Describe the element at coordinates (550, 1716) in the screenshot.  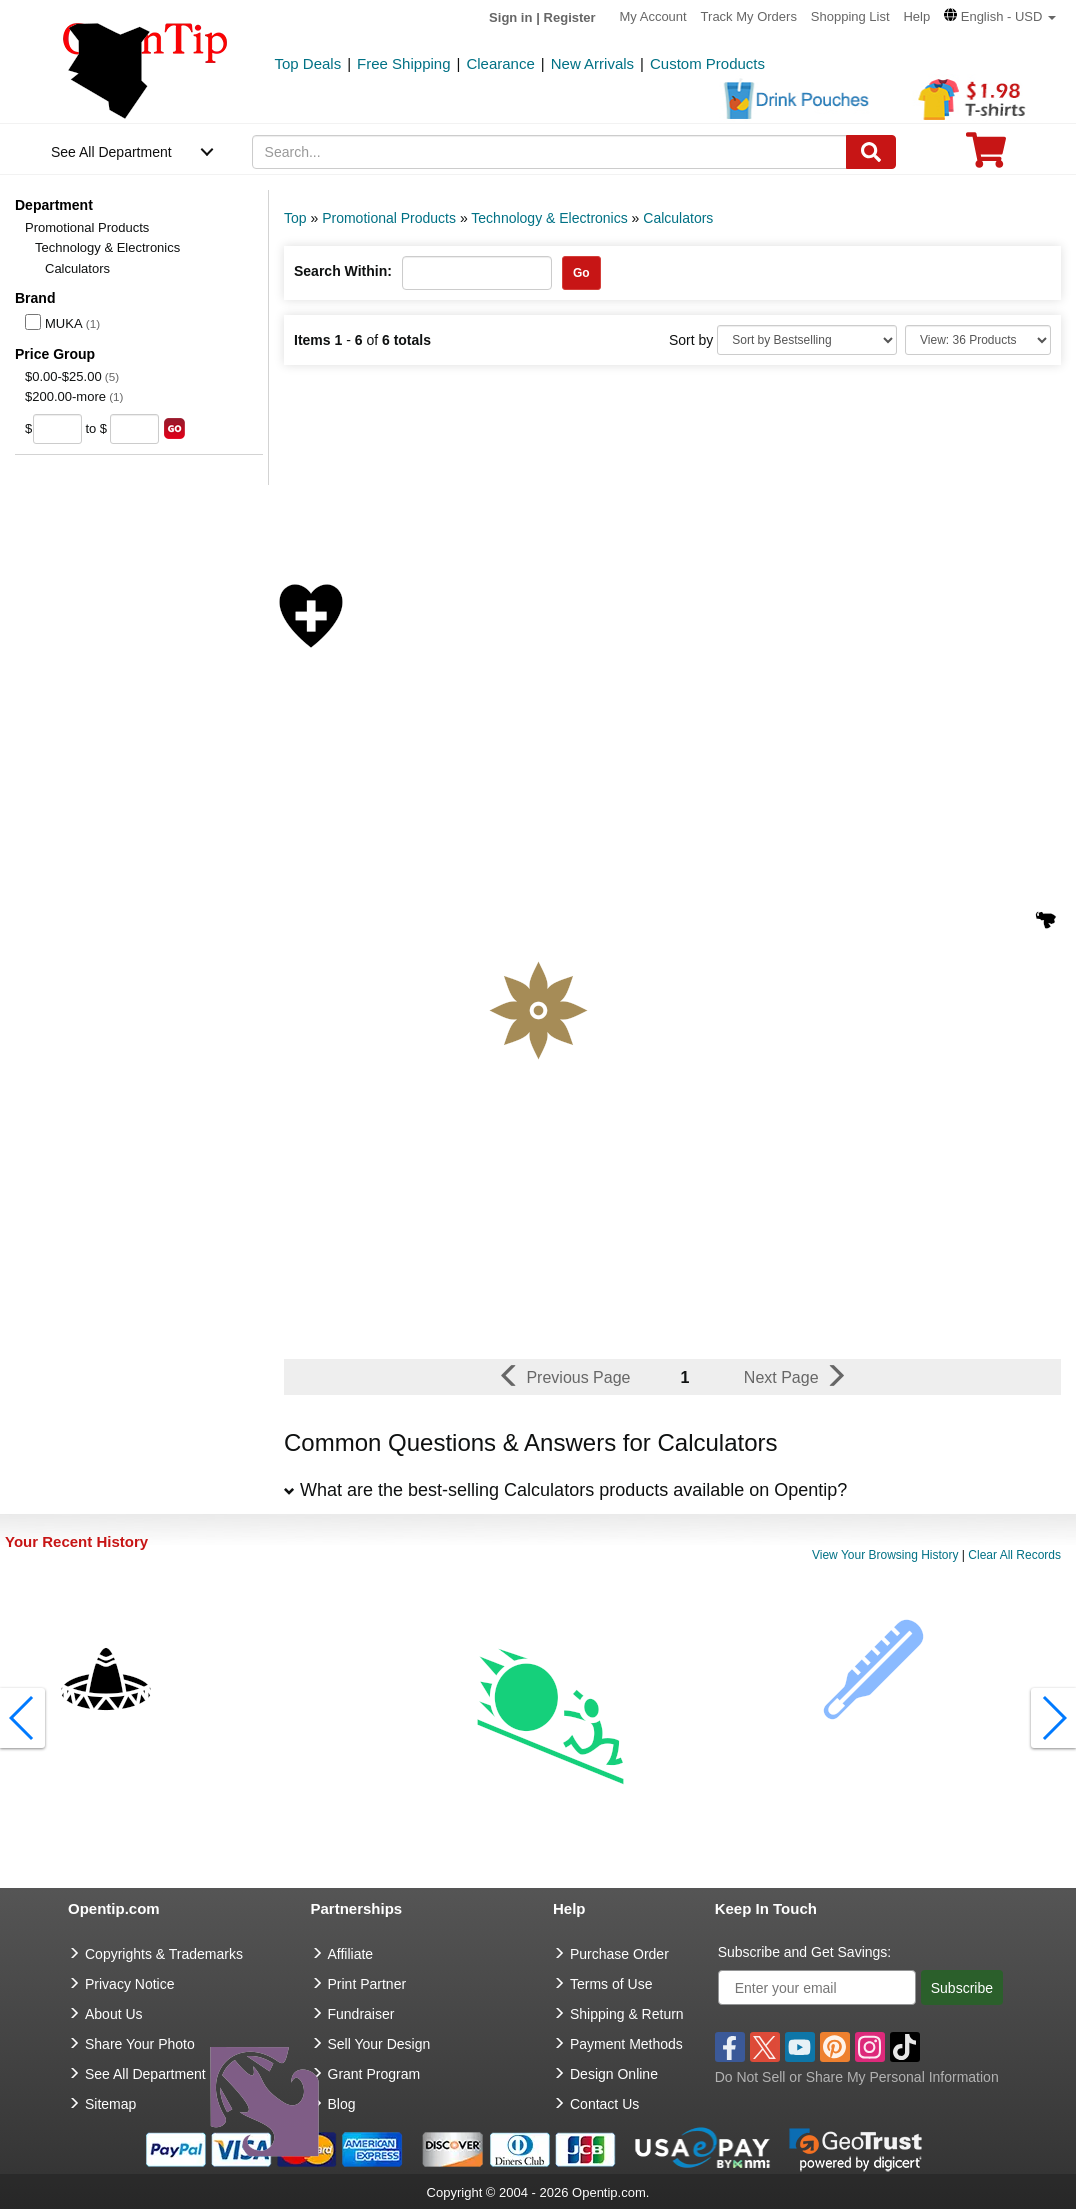
I see `play boulder dash or similar arcade game` at that location.